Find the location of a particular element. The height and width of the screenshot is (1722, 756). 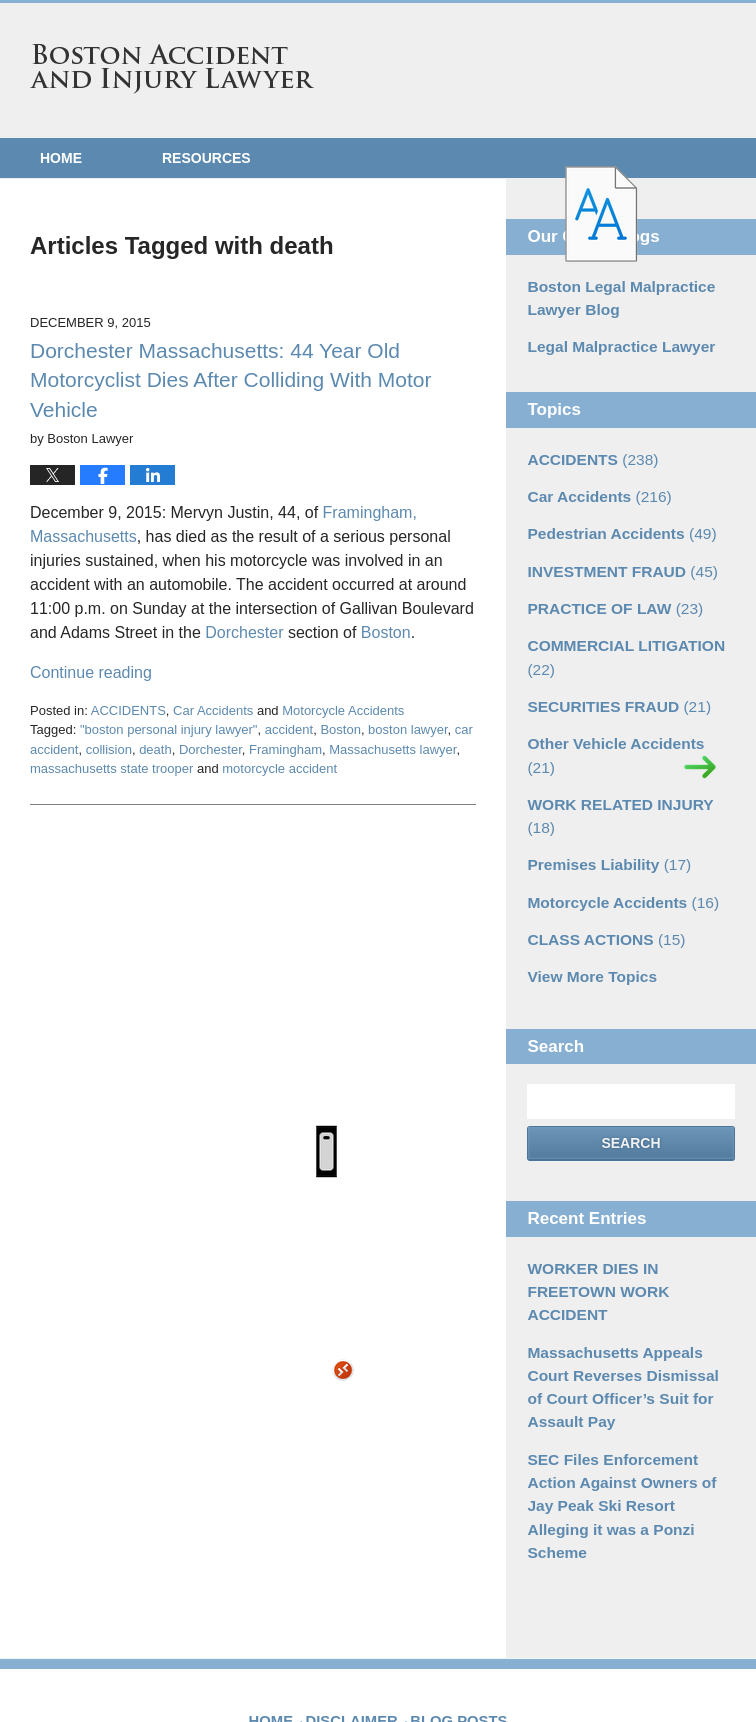

open remote desktop connection is located at coordinates (343, 1370).